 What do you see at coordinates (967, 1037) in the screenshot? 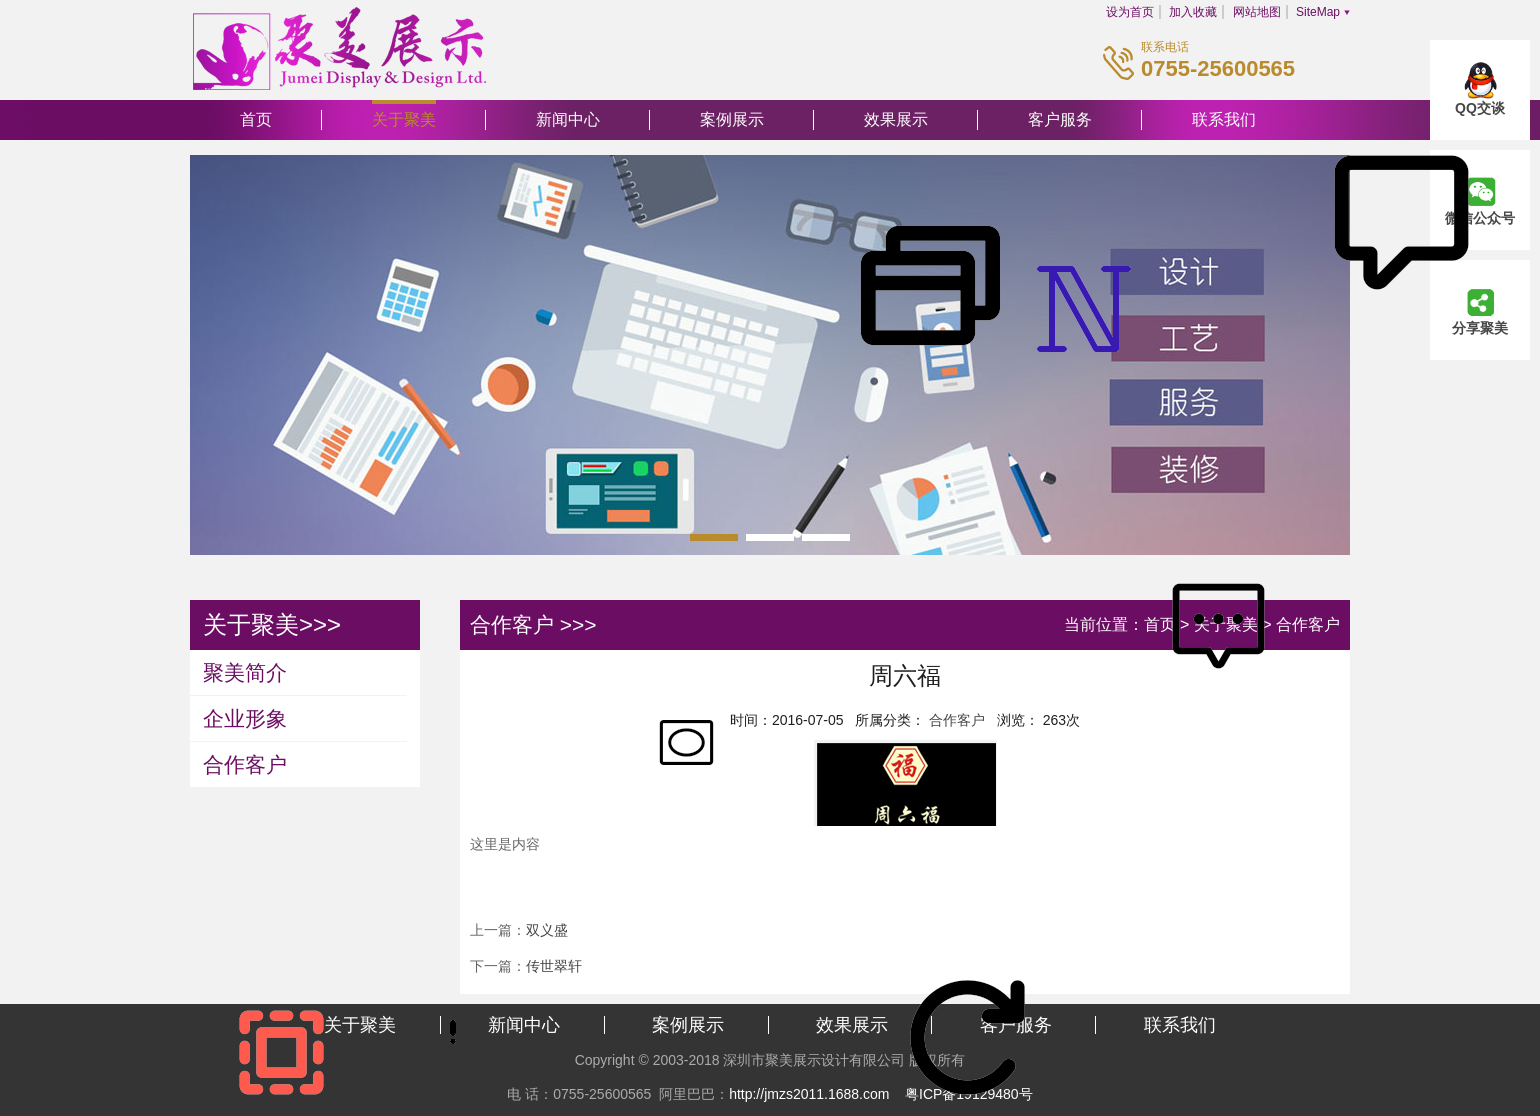
I see `redo the last undone action` at bounding box center [967, 1037].